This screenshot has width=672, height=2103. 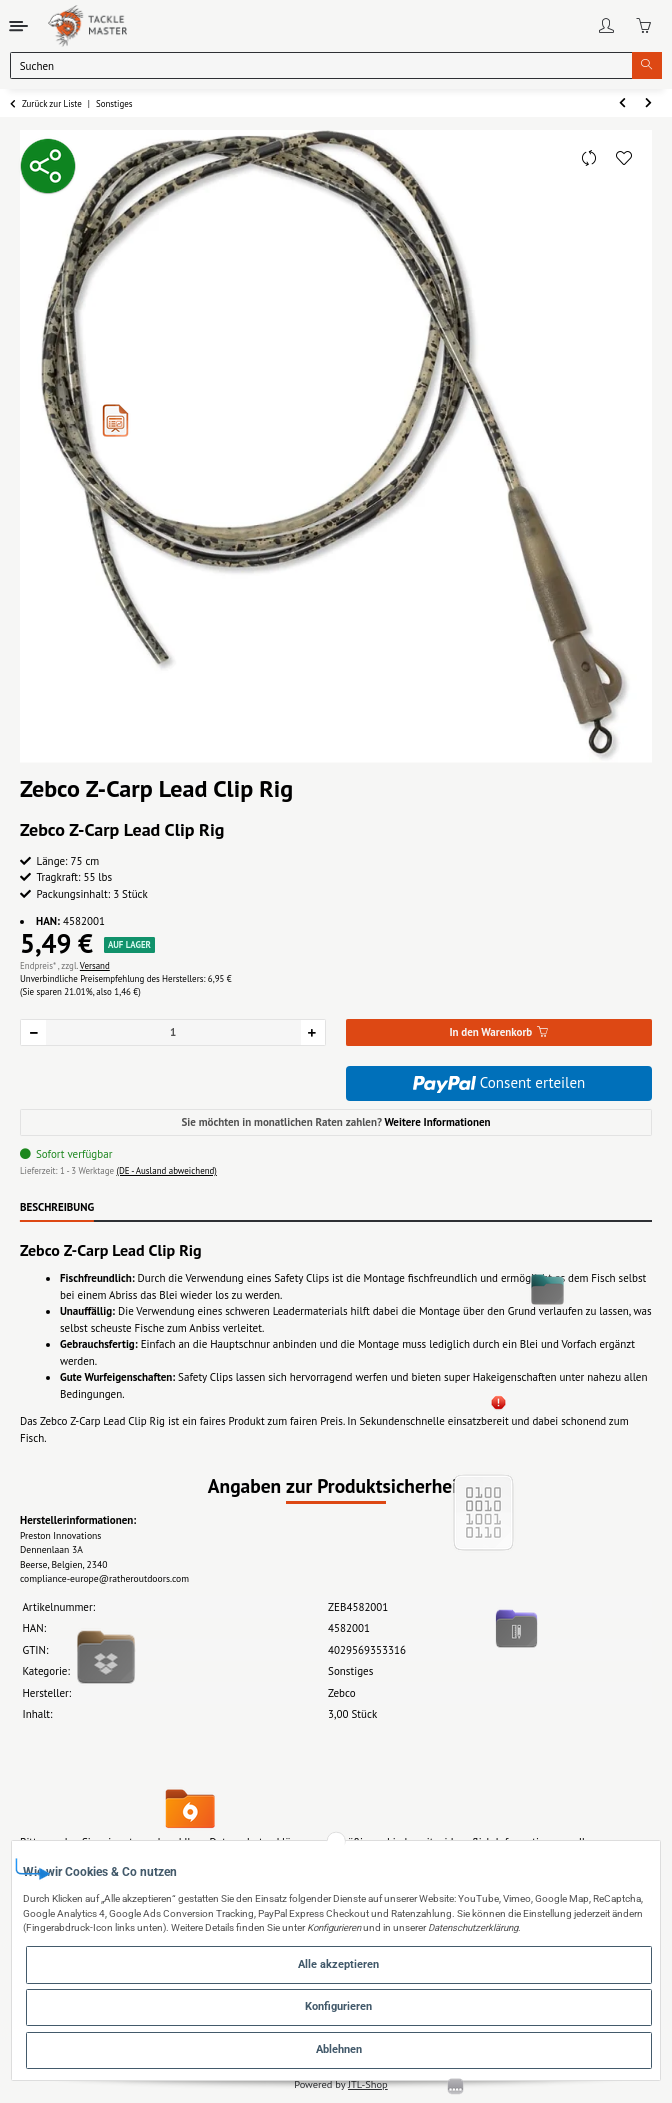 I want to click on indicates a critical error or warning that requires attention, so click(x=498, y=1402).